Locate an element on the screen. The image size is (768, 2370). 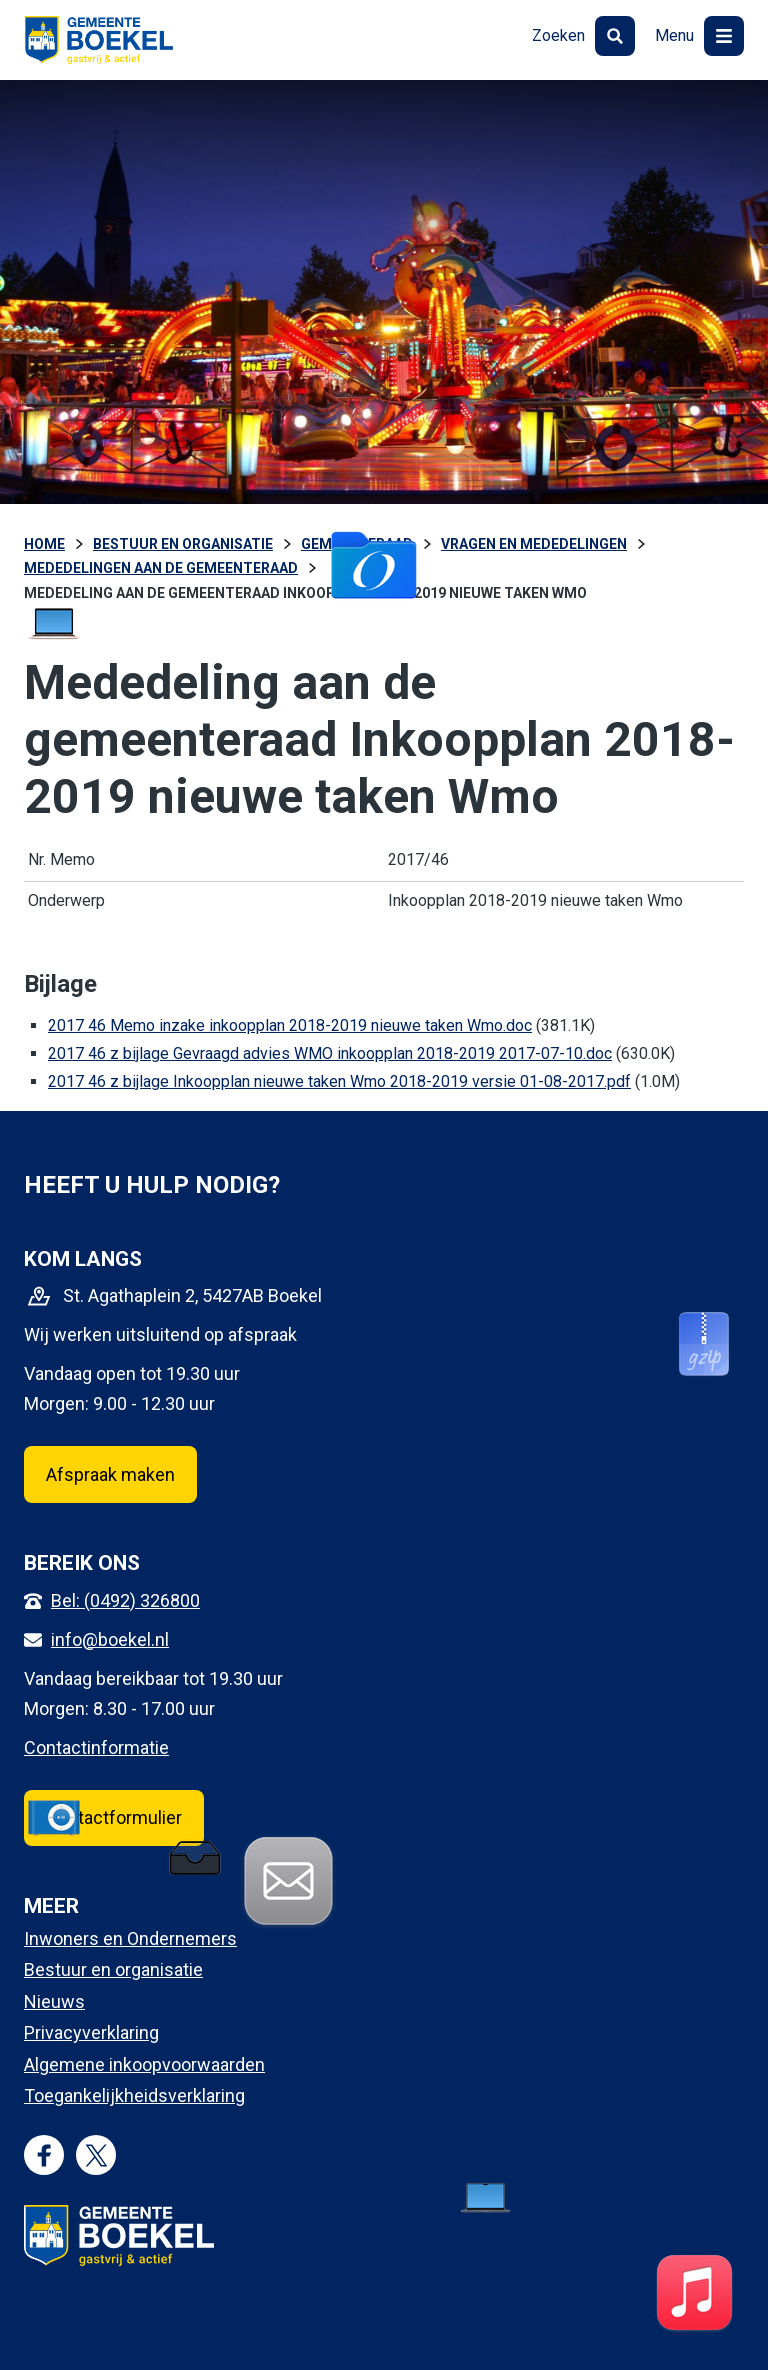
a gzip compressed archive file is located at coordinates (704, 1344).